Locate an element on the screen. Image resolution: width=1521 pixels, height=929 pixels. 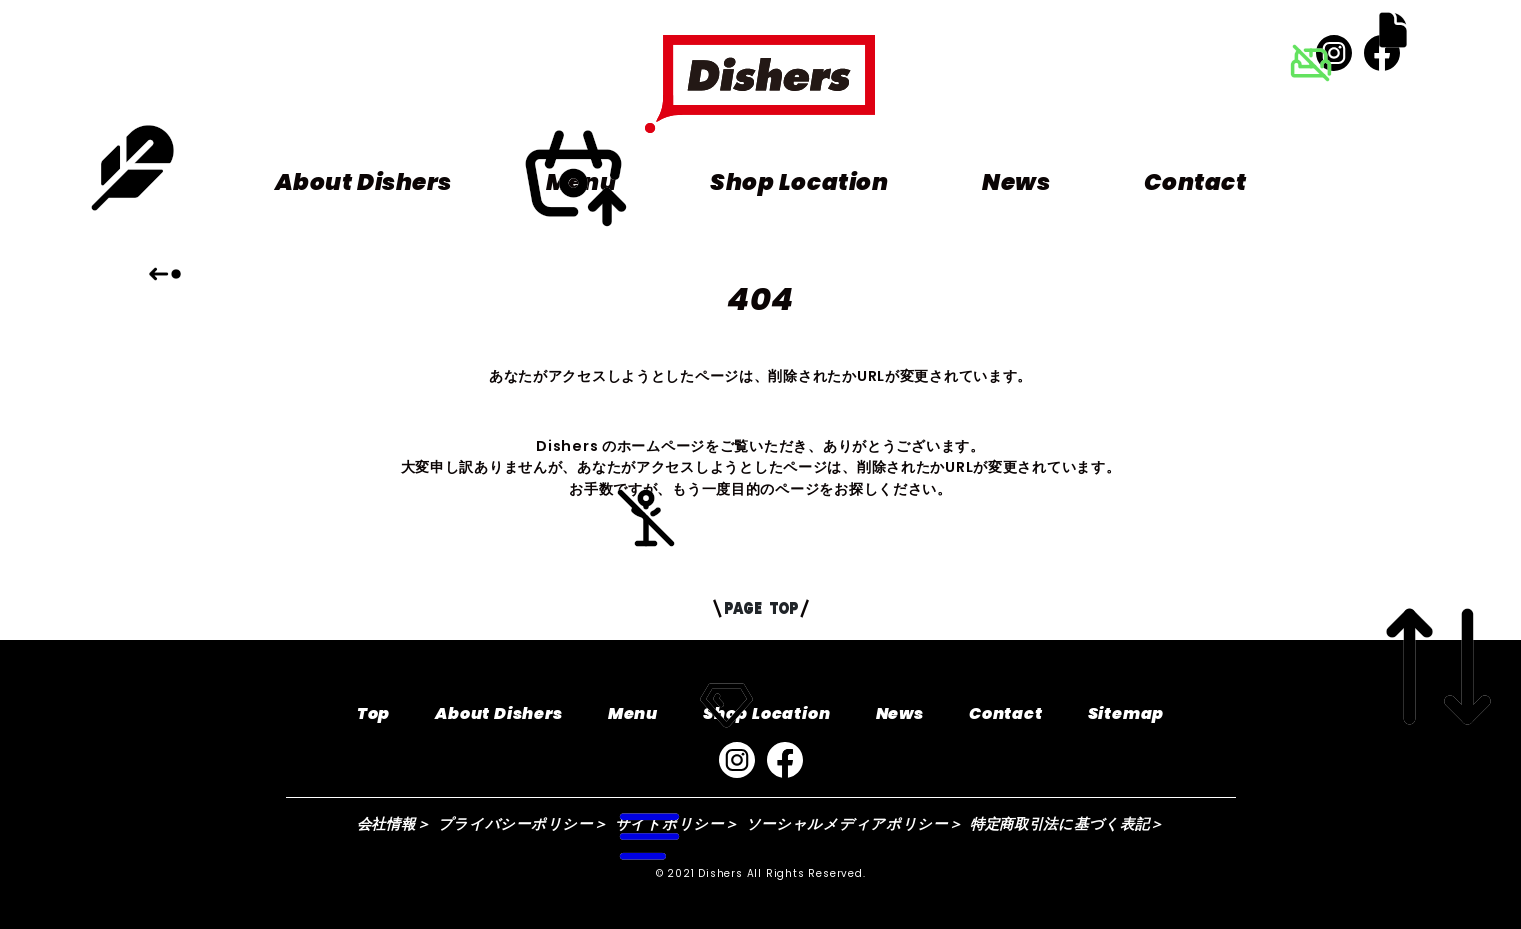
sort items in ascending or descending order is located at coordinates (1438, 666).